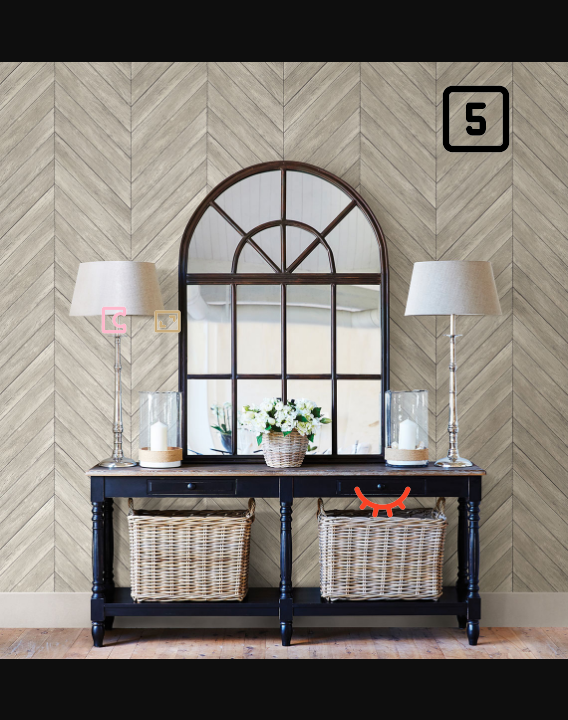 Image resolution: width=568 pixels, height=720 pixels. I want to click on open coda app, so click(114, 320).